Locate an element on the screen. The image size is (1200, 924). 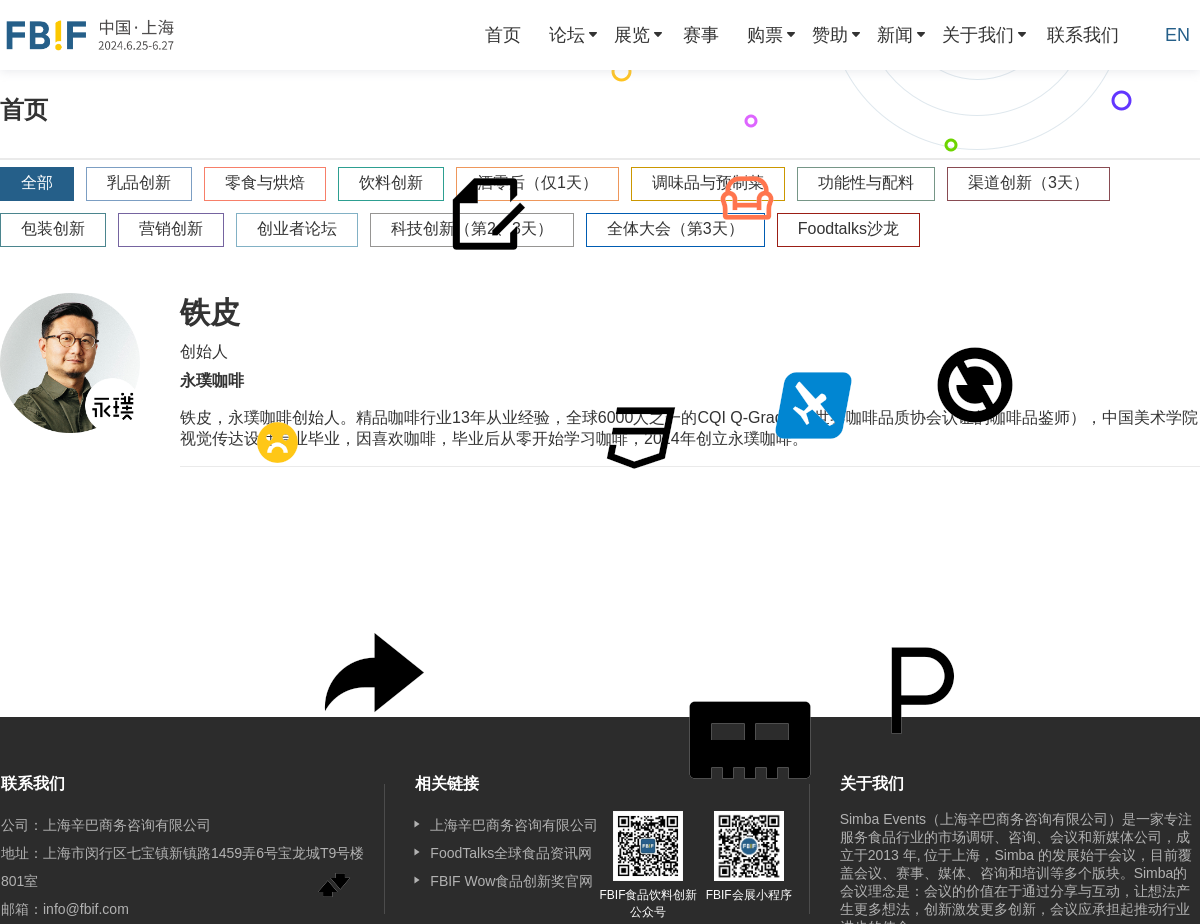
disable auto-refresh is located at coordinates (975, 385).